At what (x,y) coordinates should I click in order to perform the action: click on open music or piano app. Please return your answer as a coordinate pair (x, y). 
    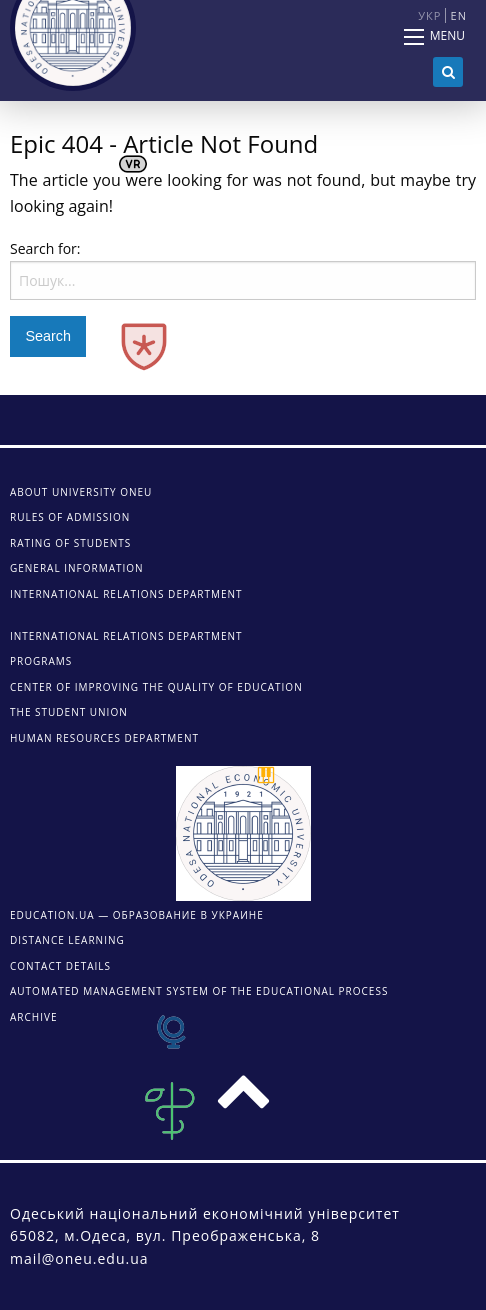
    Looking at the image, I should click on (266, 775).